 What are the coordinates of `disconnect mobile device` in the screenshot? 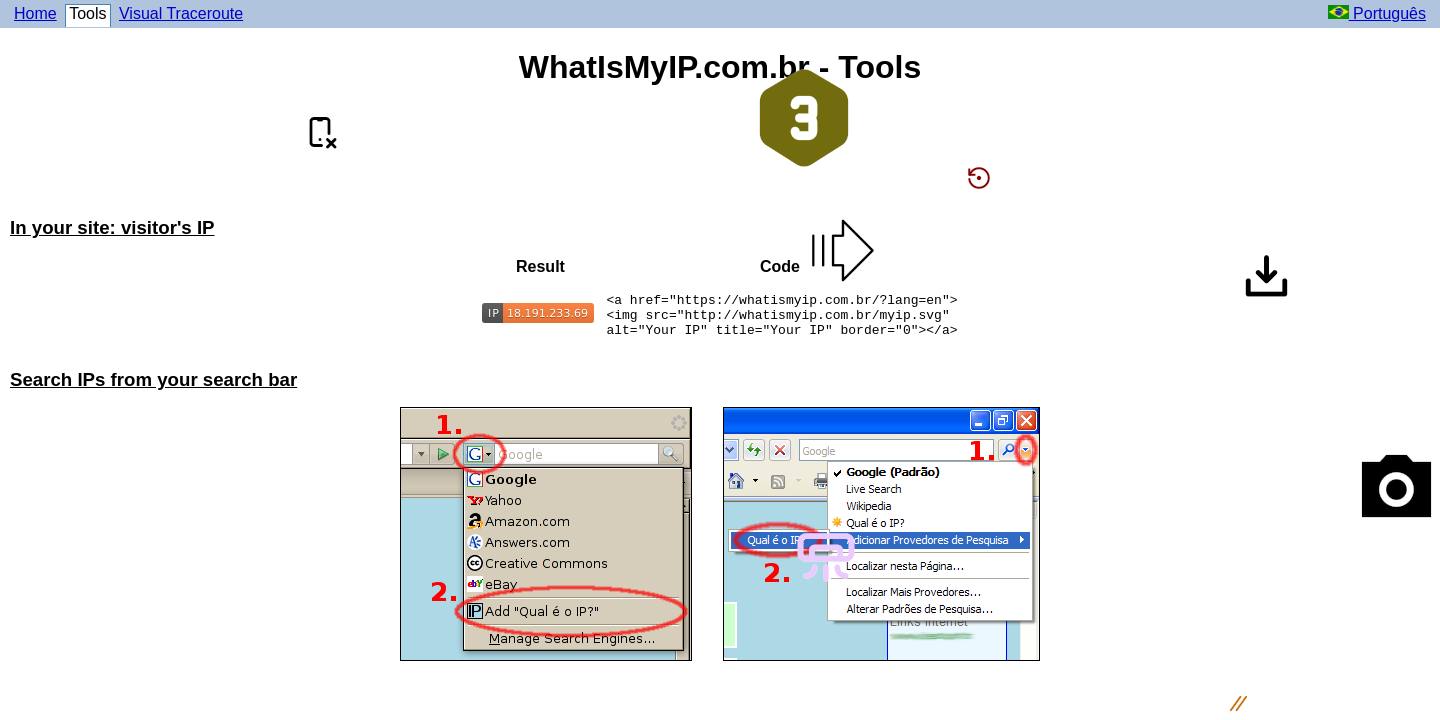 It's located at (320, 132).